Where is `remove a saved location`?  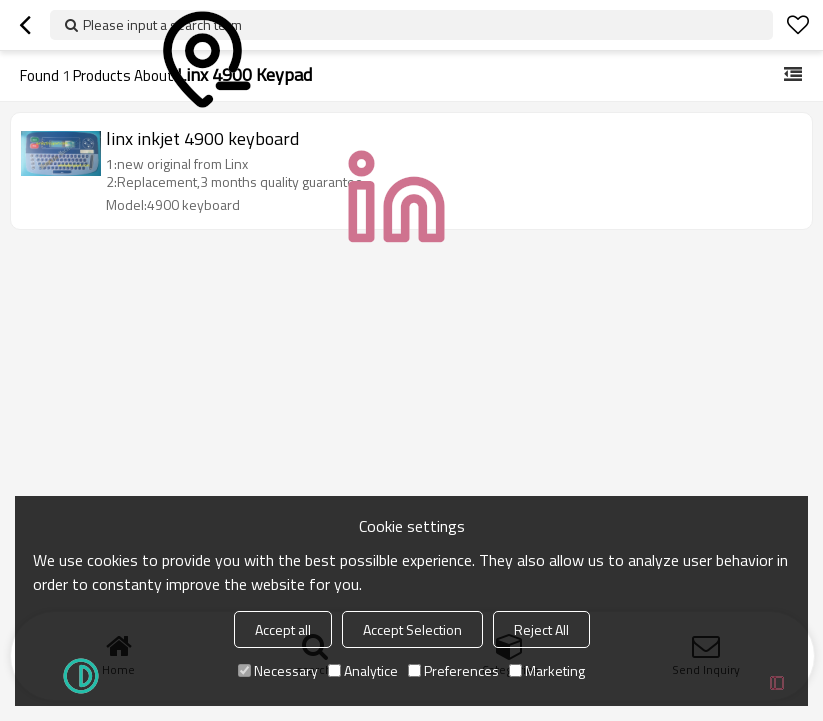 remove a saved location is located at coordinates (202, 59).